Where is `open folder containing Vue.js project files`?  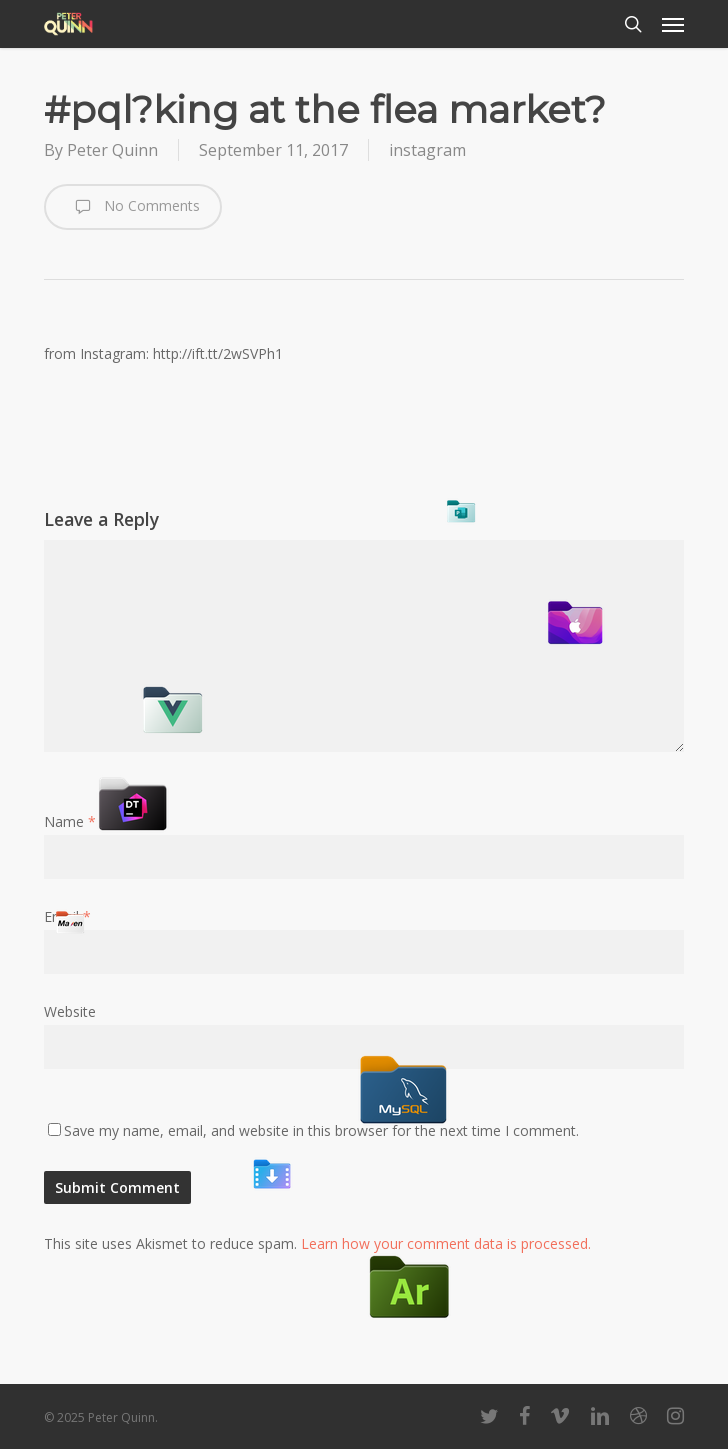
open folder containing Vue.js project files is located at coordinates (172, 711).